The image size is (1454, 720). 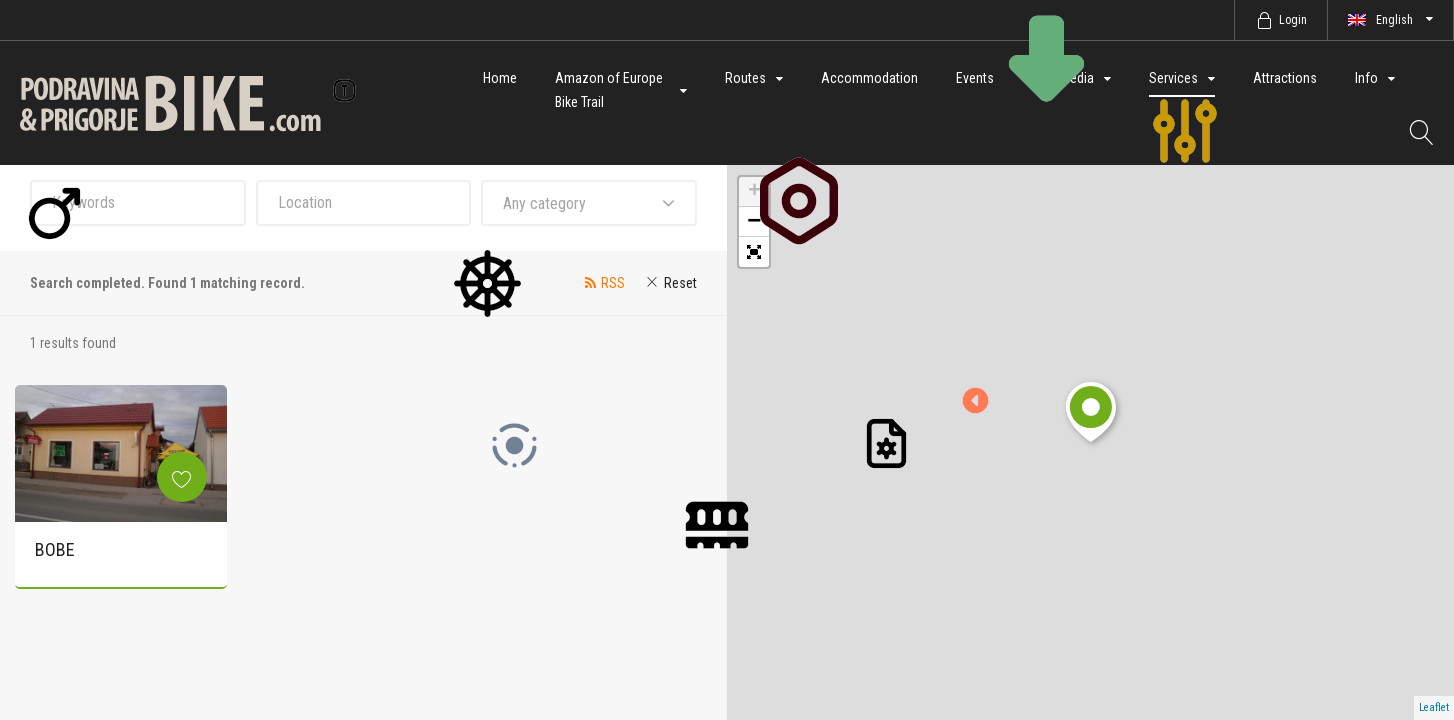 What do you see at coordinates (487, 283) in the screenshot?
I see `navigate to steering or navigation controls` at bounding box center [487, 283].